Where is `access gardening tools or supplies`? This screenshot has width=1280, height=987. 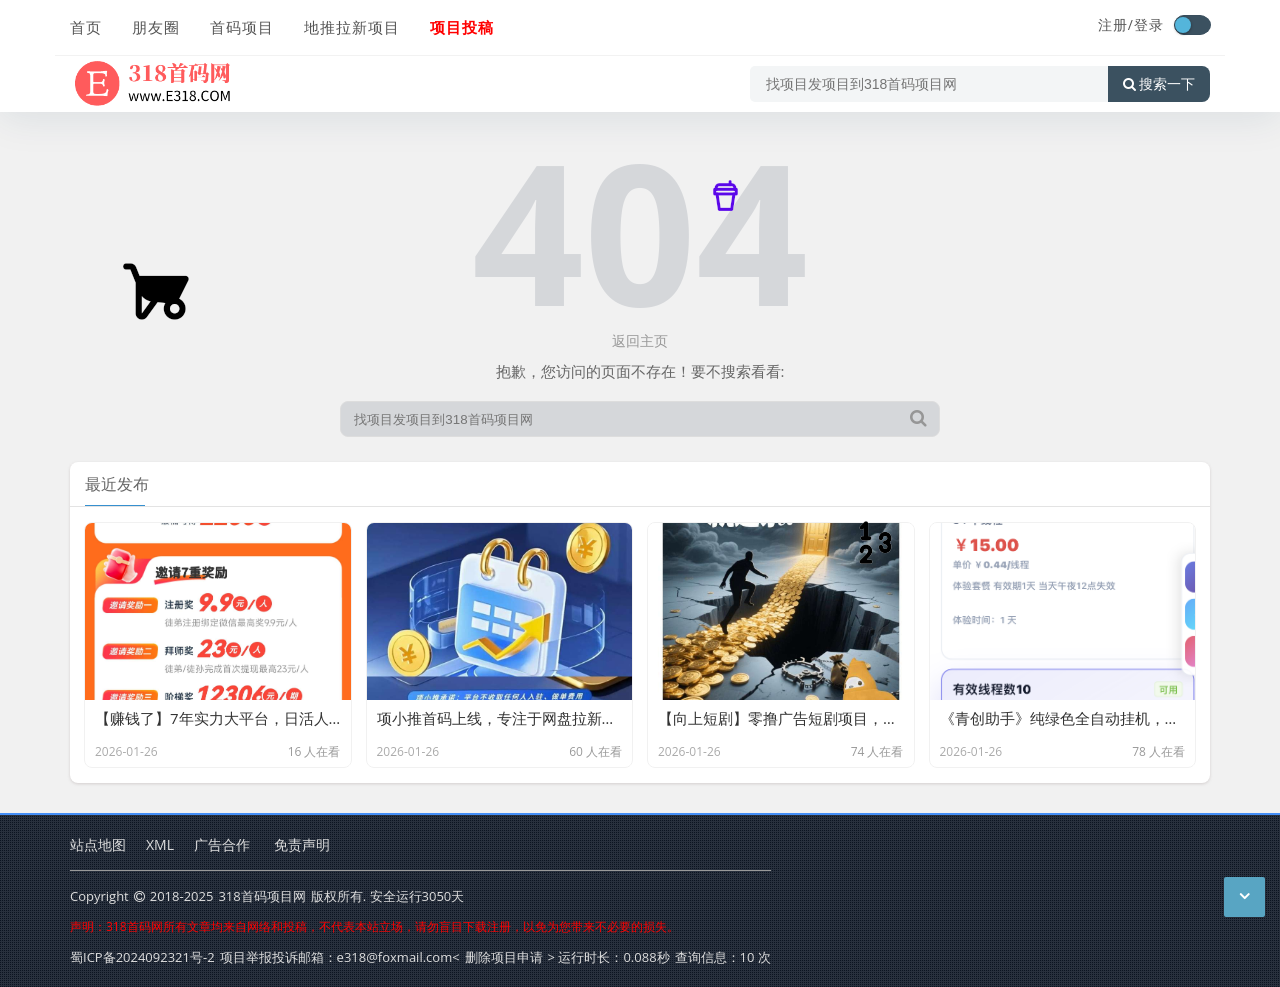
access gardening tools or supplies is located at coordinates (157, 291).